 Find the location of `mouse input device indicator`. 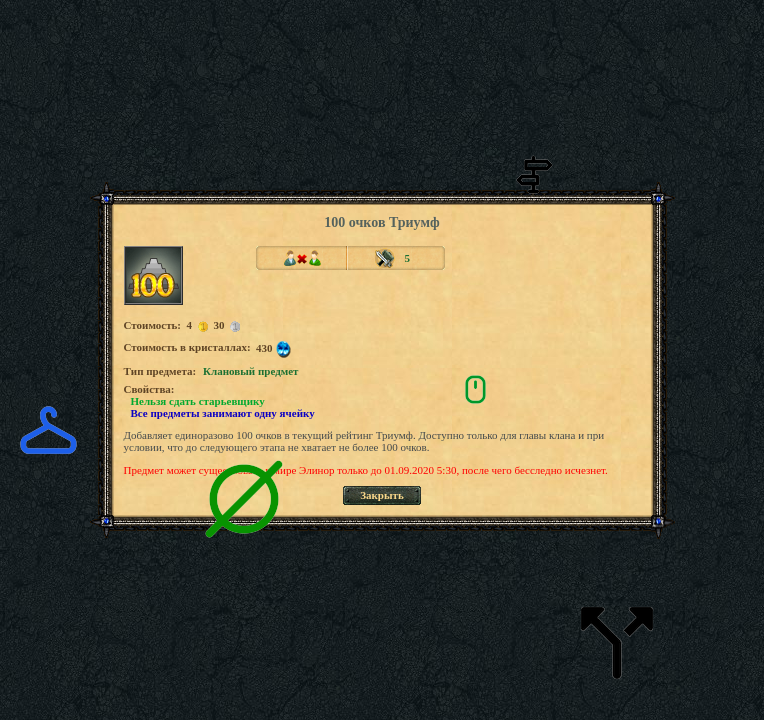

mouse input device indicator is located at coordinates (475, 389).